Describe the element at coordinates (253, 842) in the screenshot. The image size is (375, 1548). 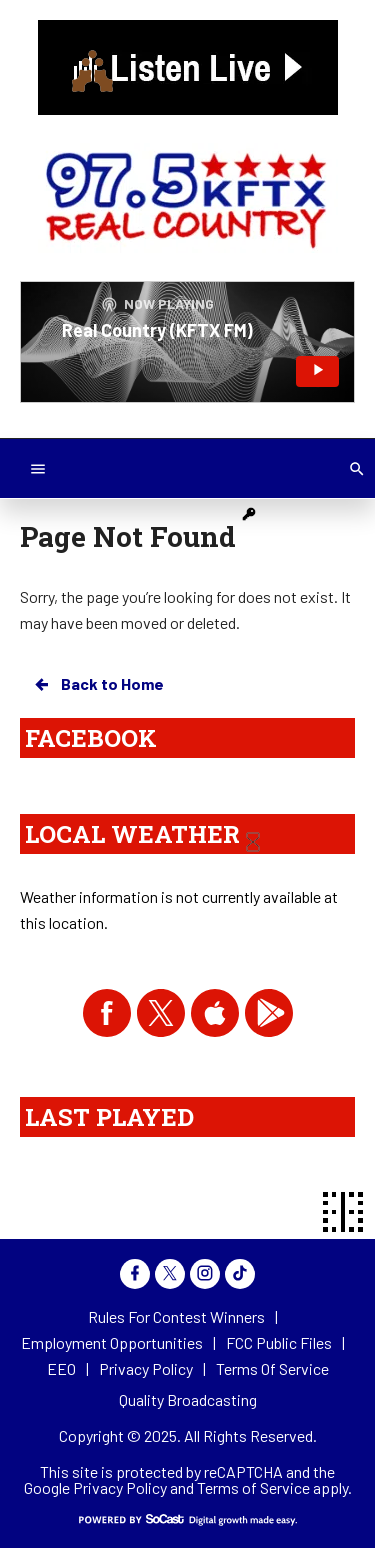
I see `indicates loading or processing in progress` at that location.